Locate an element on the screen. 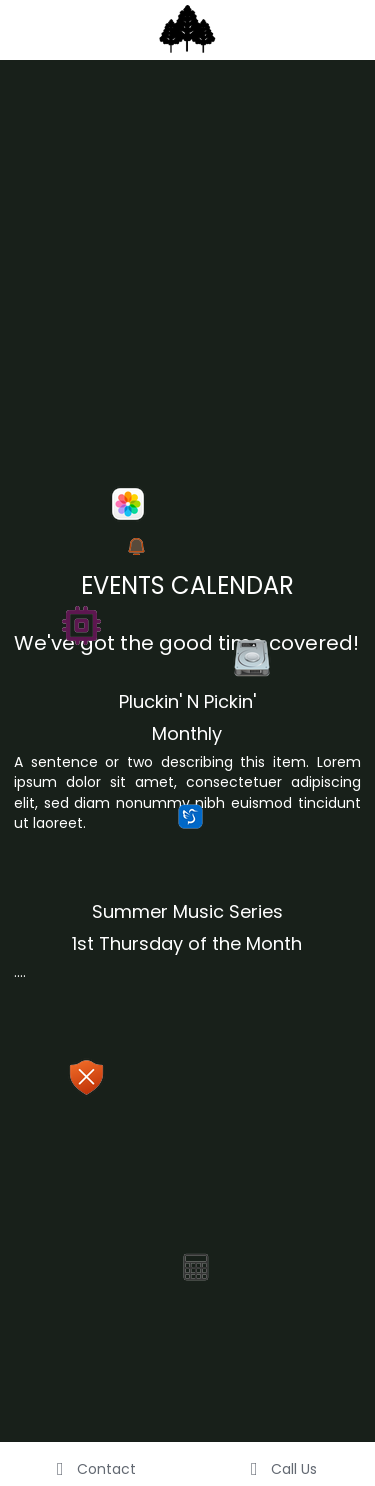  launch lubuntu application is located at coordinates (190, 816).